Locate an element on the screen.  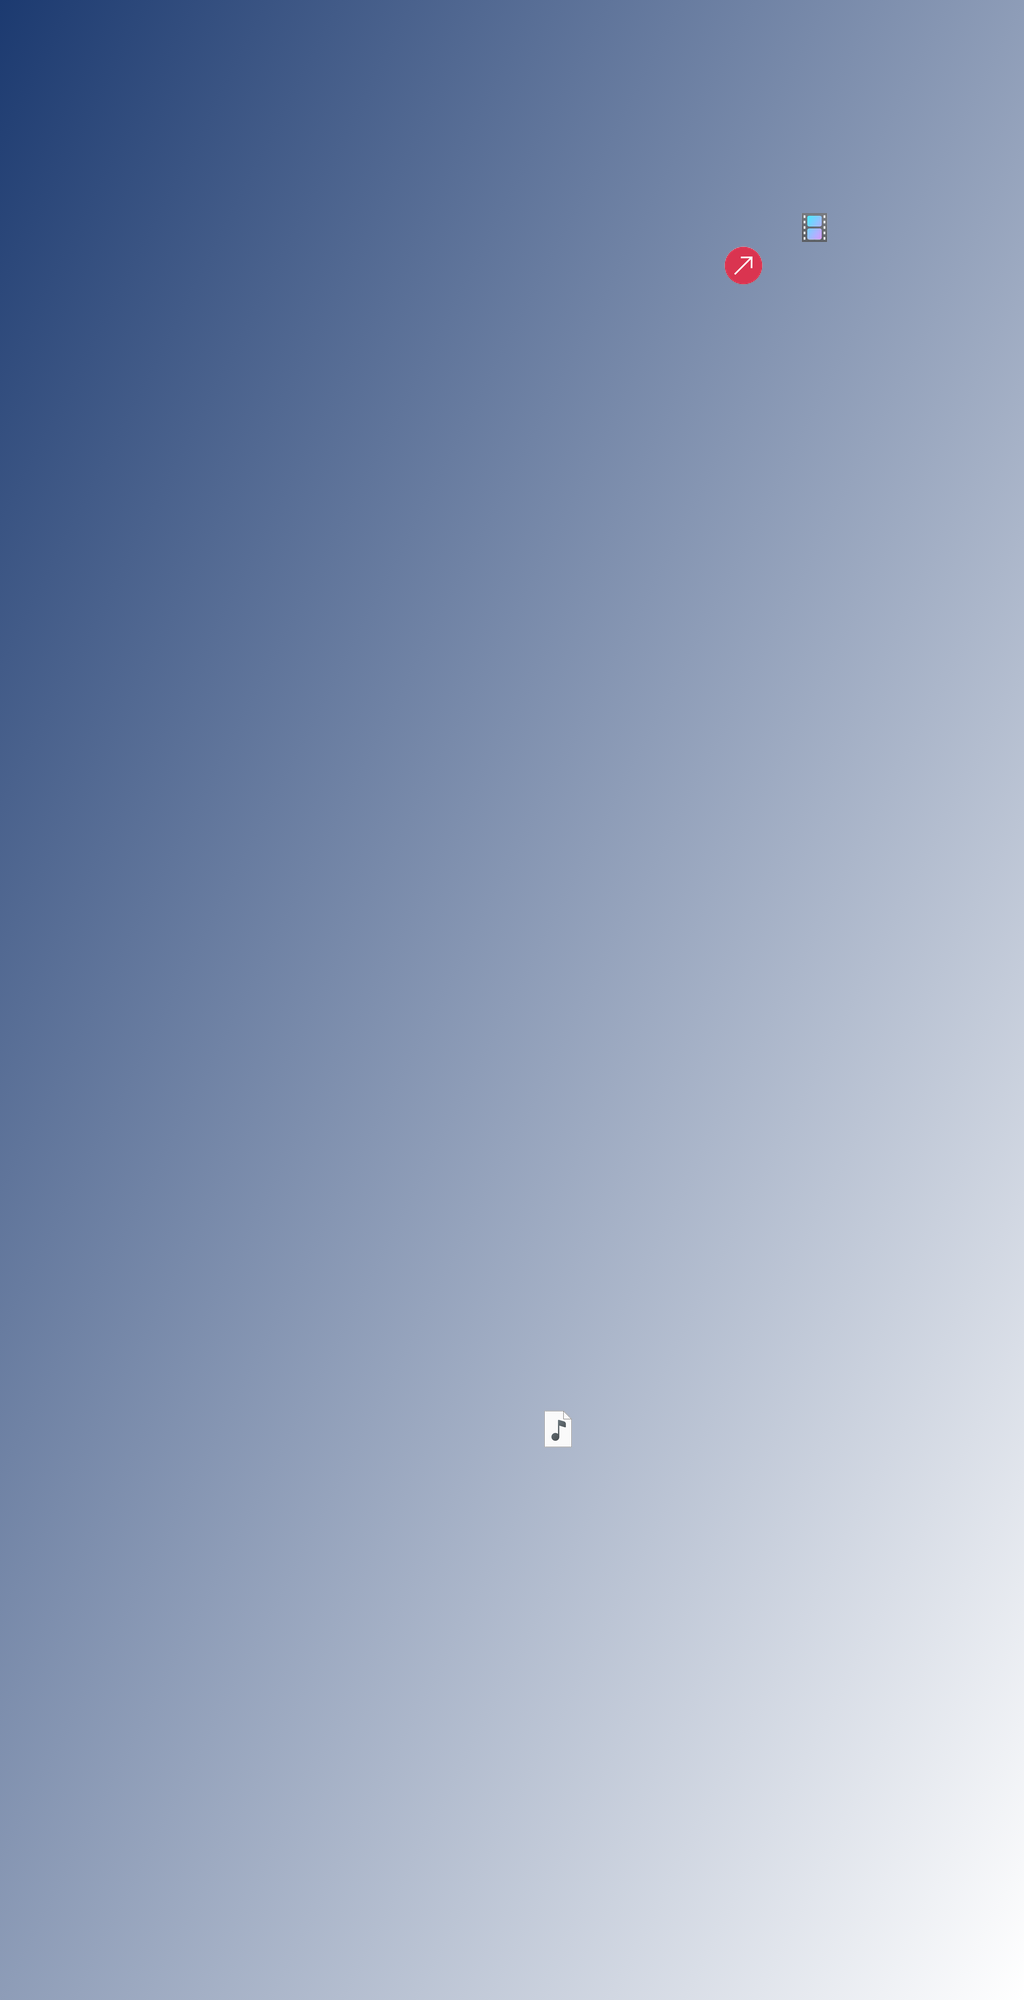
open an audio file is located at coordinates (558, 1429).